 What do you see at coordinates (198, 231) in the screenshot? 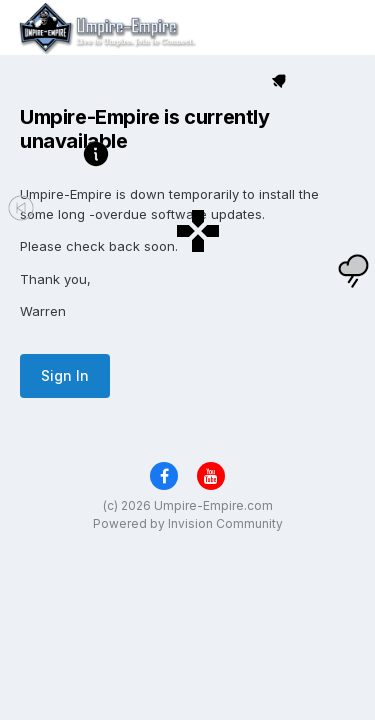
I see `access gaming features or game mode` at bounding box center [198, 231].